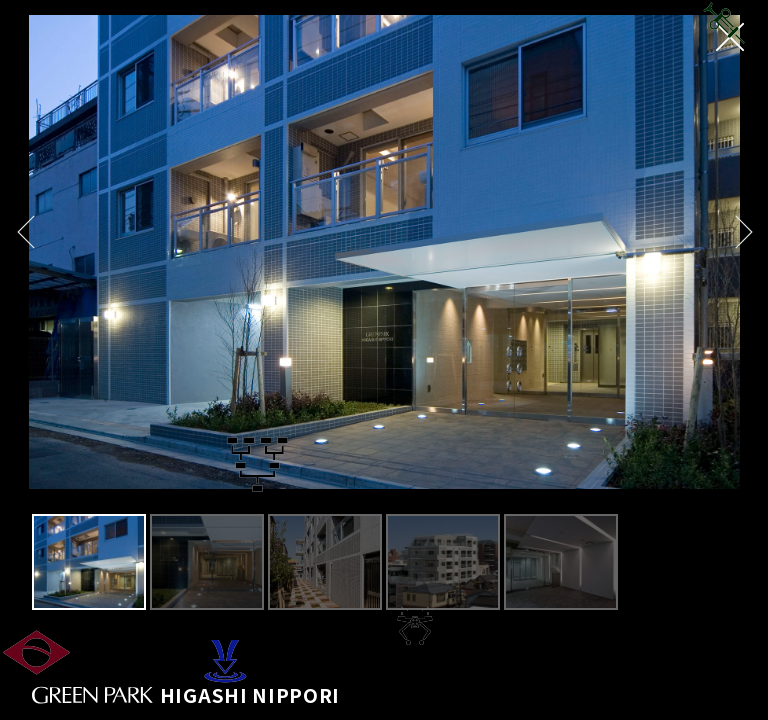 This screenshot has height=720, width=768. Describe the element at coordinates (257, 464) in the screenshot. I see `view family tree or genealogy chart` at that location.